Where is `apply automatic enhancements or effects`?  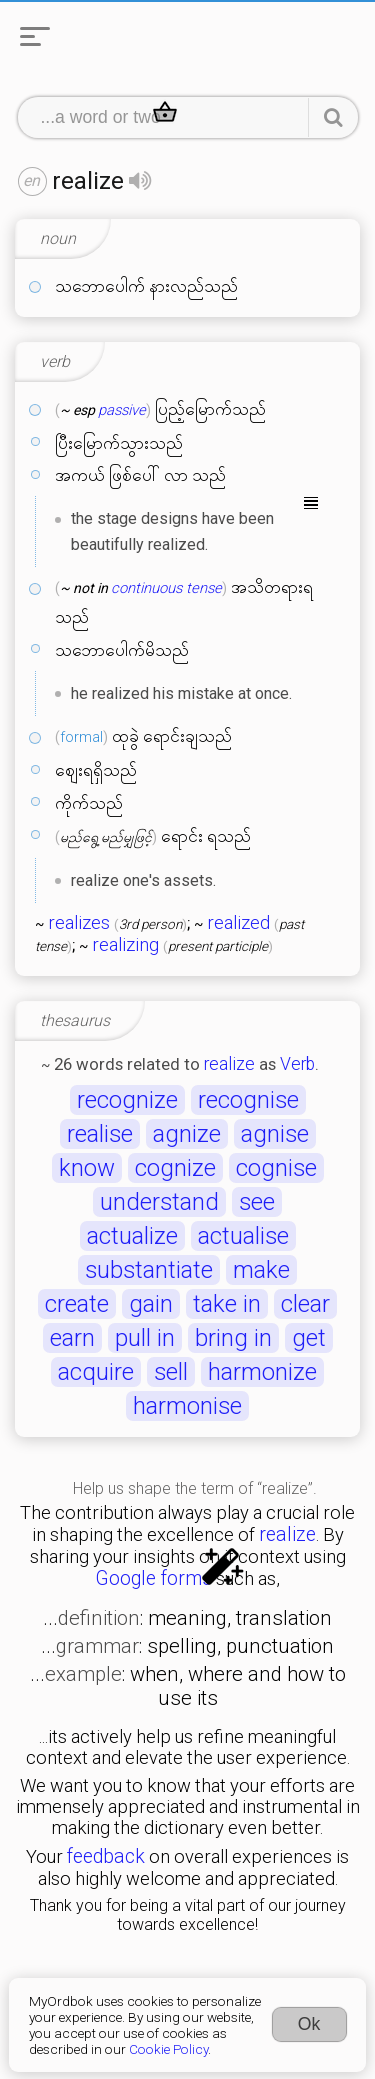
apply automatic enhancements or effects is located at coordinates (220, 1566).